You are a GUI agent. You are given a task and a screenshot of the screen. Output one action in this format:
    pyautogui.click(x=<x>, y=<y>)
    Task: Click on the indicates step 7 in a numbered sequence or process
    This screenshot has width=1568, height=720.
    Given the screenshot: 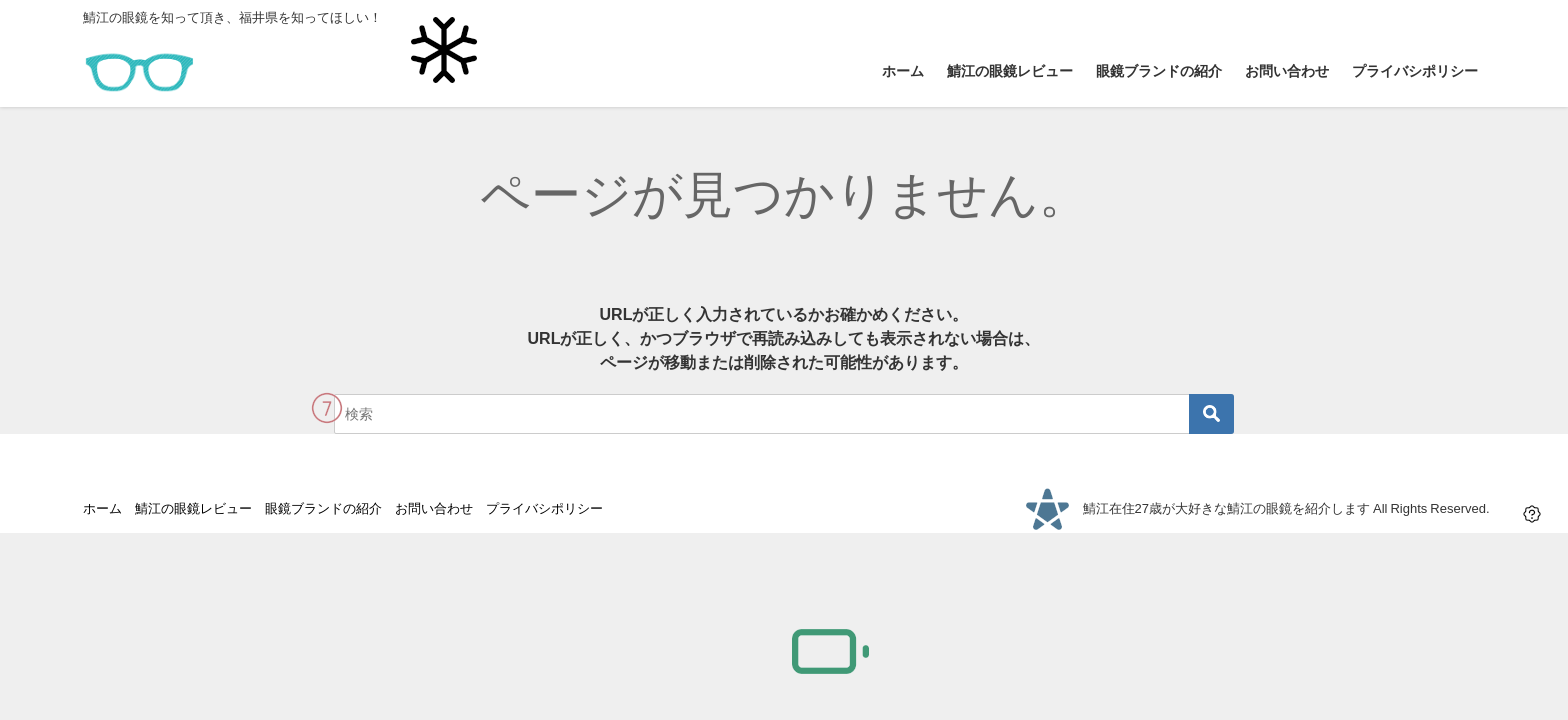 What is the action you would take?
    pyautogui.click(x=327, y=408)
    